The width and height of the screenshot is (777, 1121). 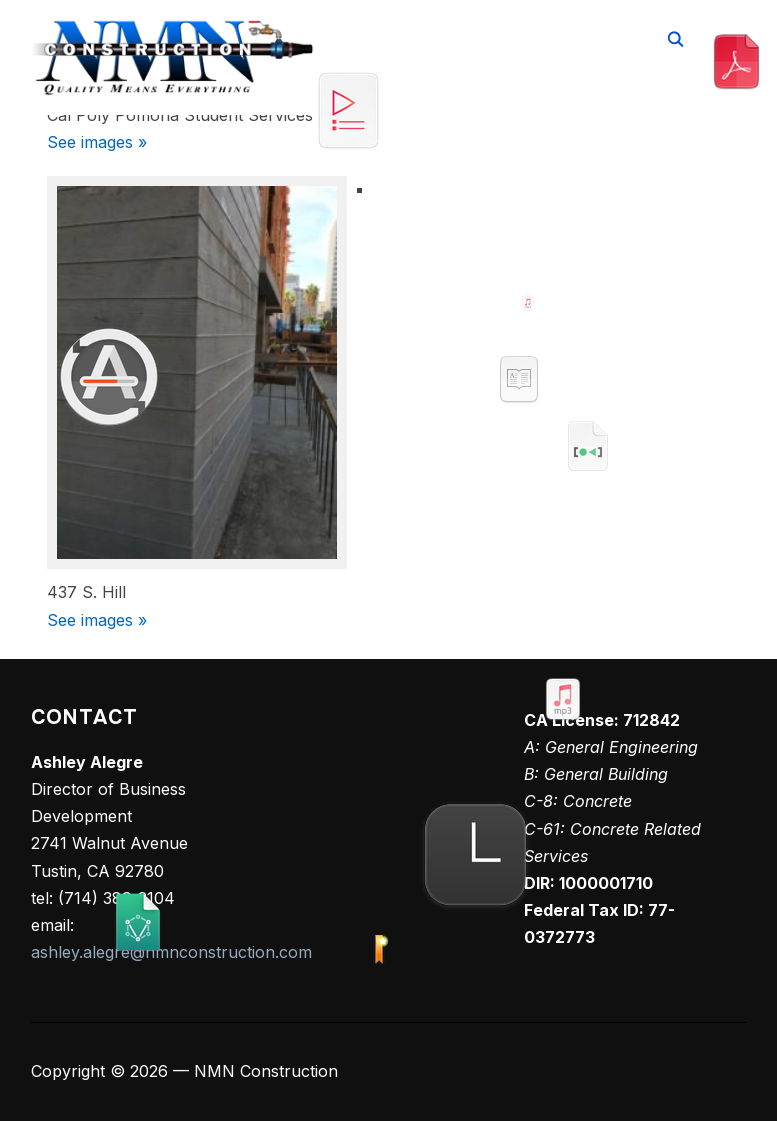 I want to click on a vector graphics file, so click(x=138, y=922).